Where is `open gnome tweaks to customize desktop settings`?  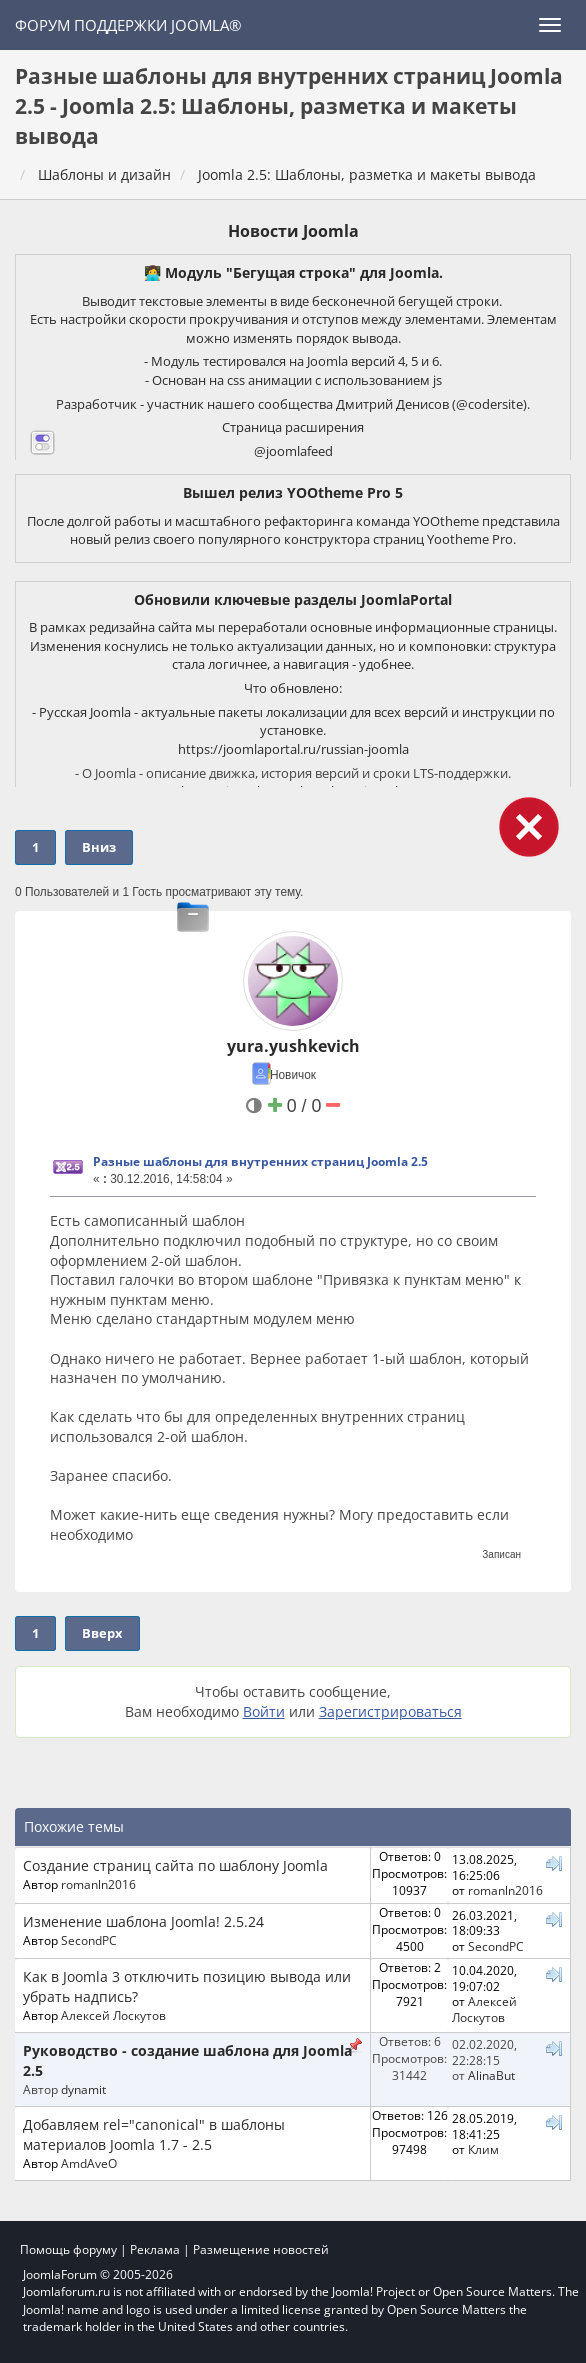
open gnome tweaks to customize desktop settings is located at coordinates (42, 442).